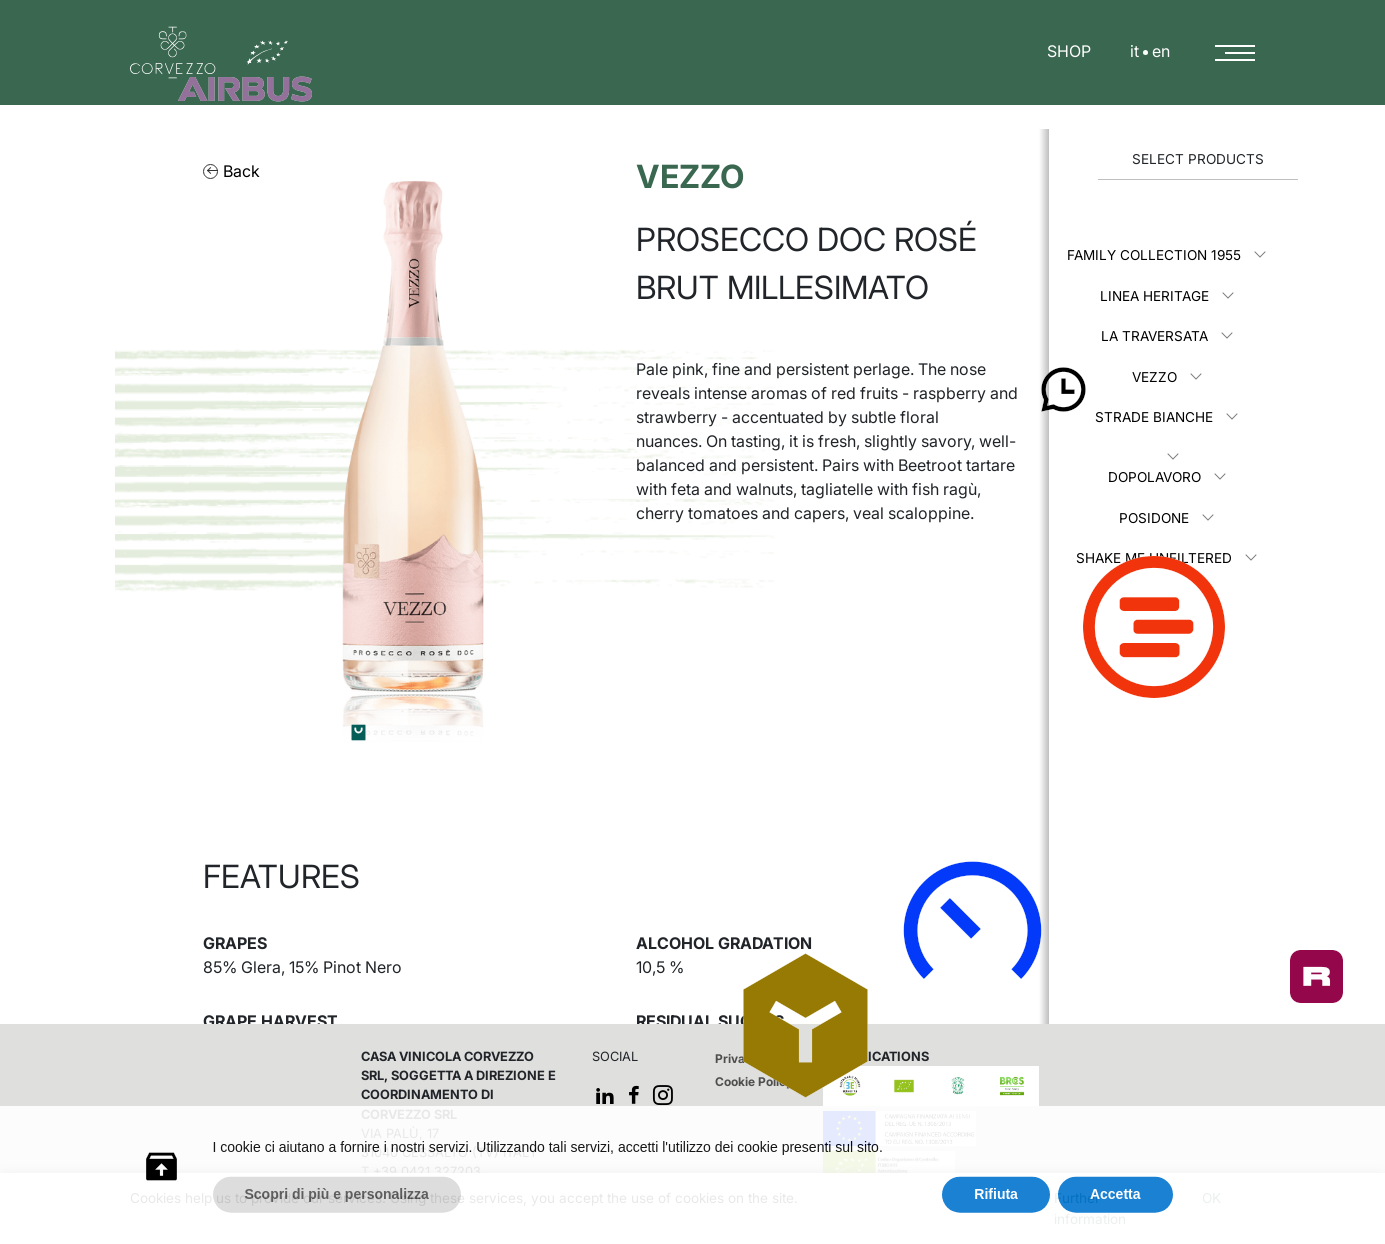 The width and height of the screenshot is (1385, 1244). What do you see at coordinates (358, 732) in the screenshot?
I see `view your shopping bag` at bounding box center [358, 732].